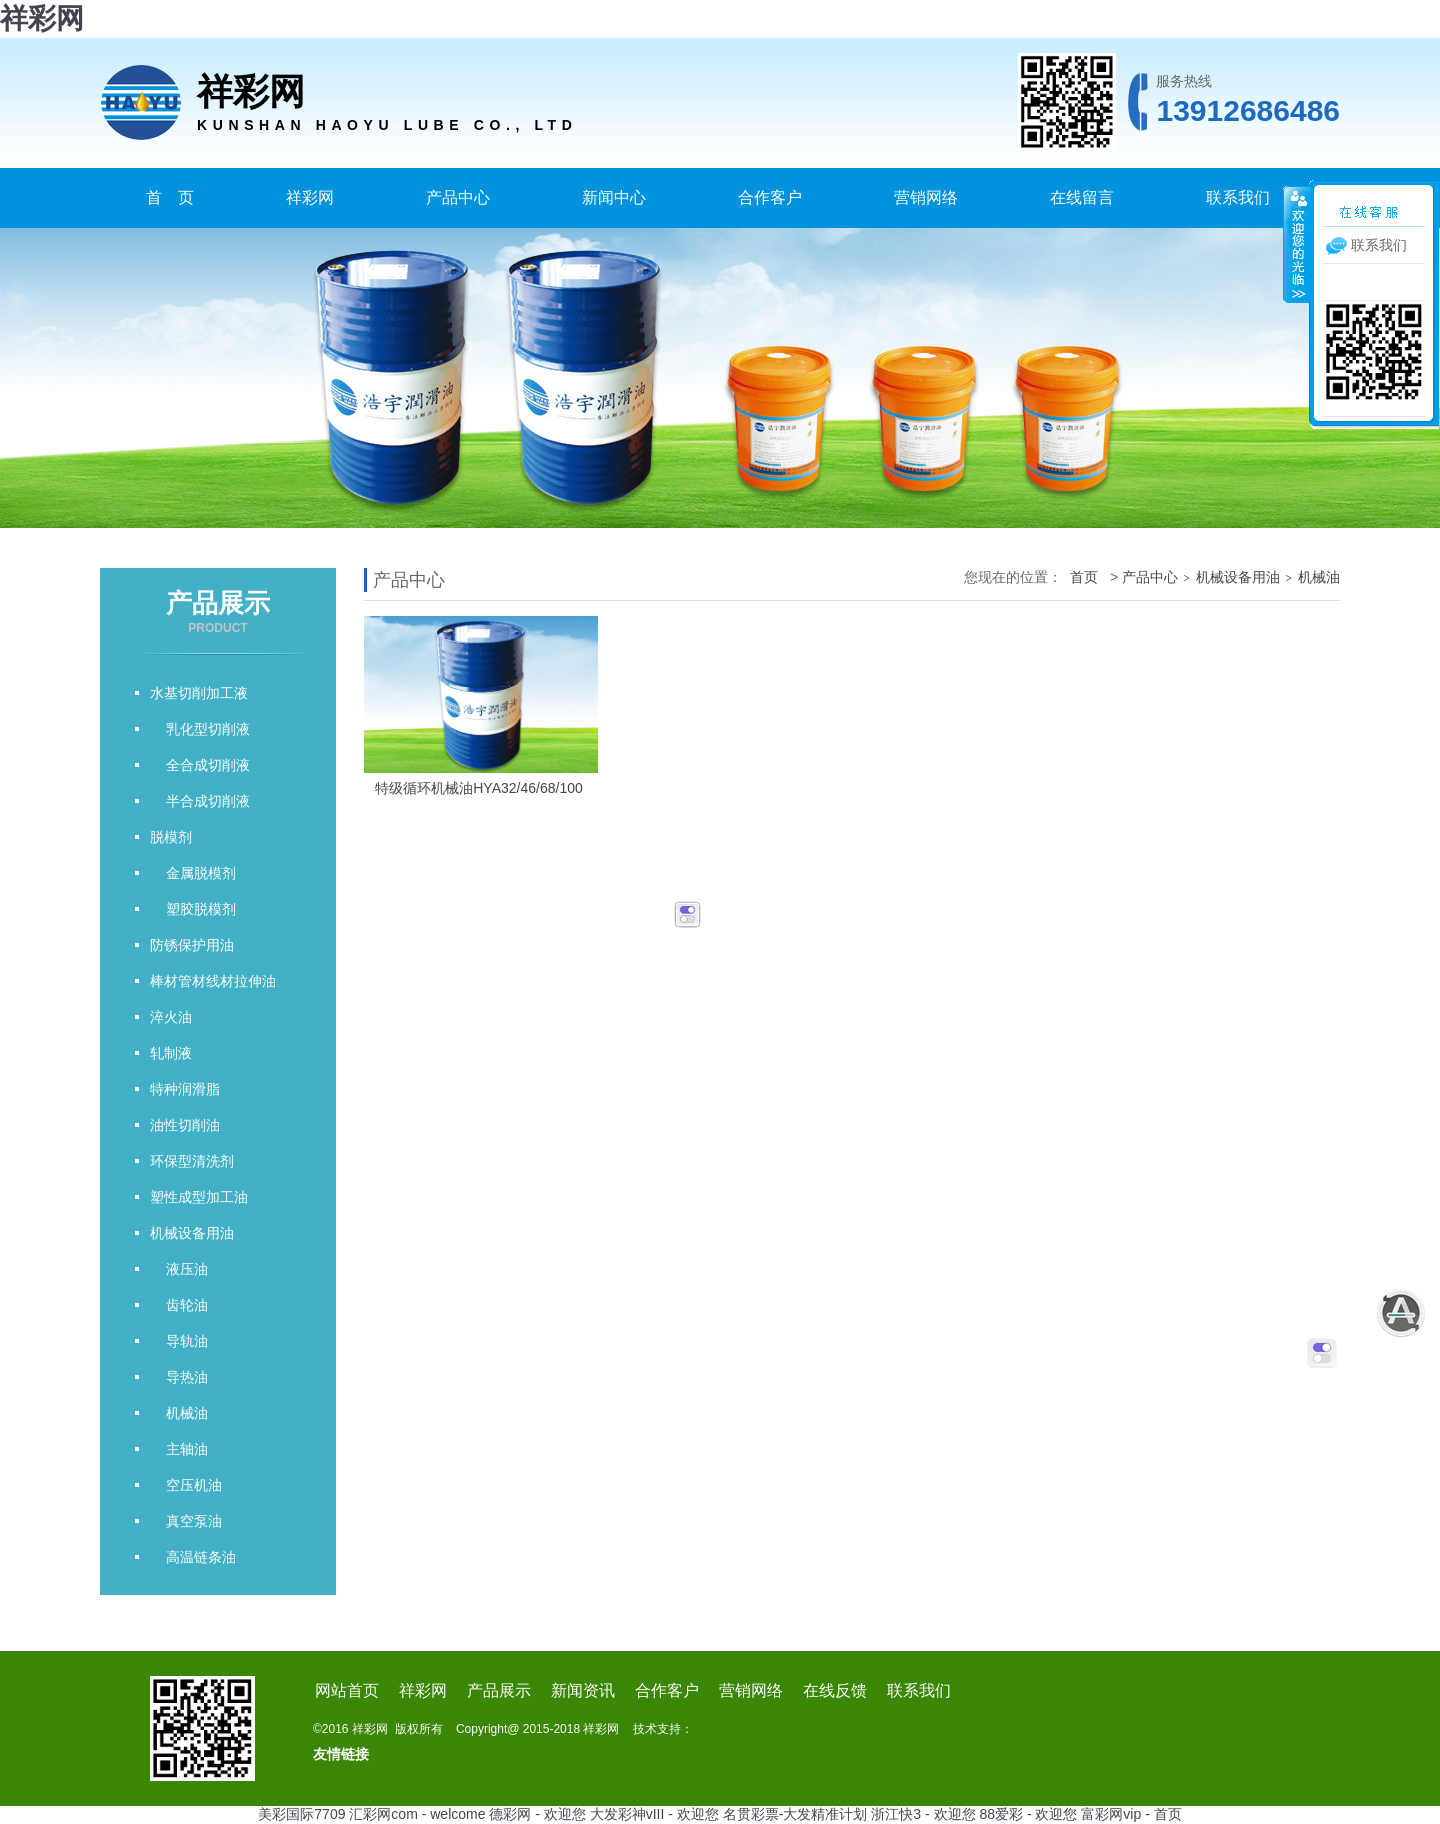 The width and height of the screenshot is (1440, 1824). Describe the element at coordinates (1401, 1313) in the screenshot. I see `check for available software updates` at that location.